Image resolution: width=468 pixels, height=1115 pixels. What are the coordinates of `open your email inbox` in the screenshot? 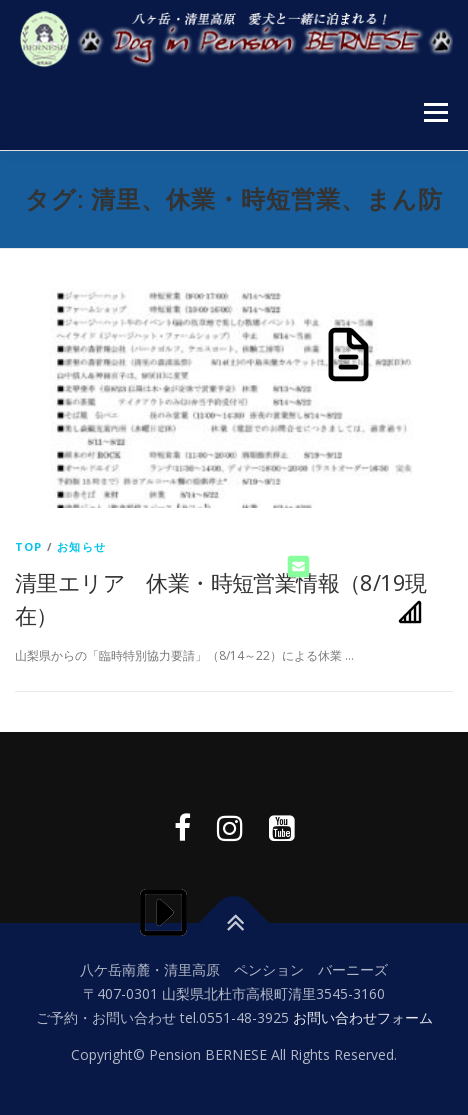 It's located at (298, 566).